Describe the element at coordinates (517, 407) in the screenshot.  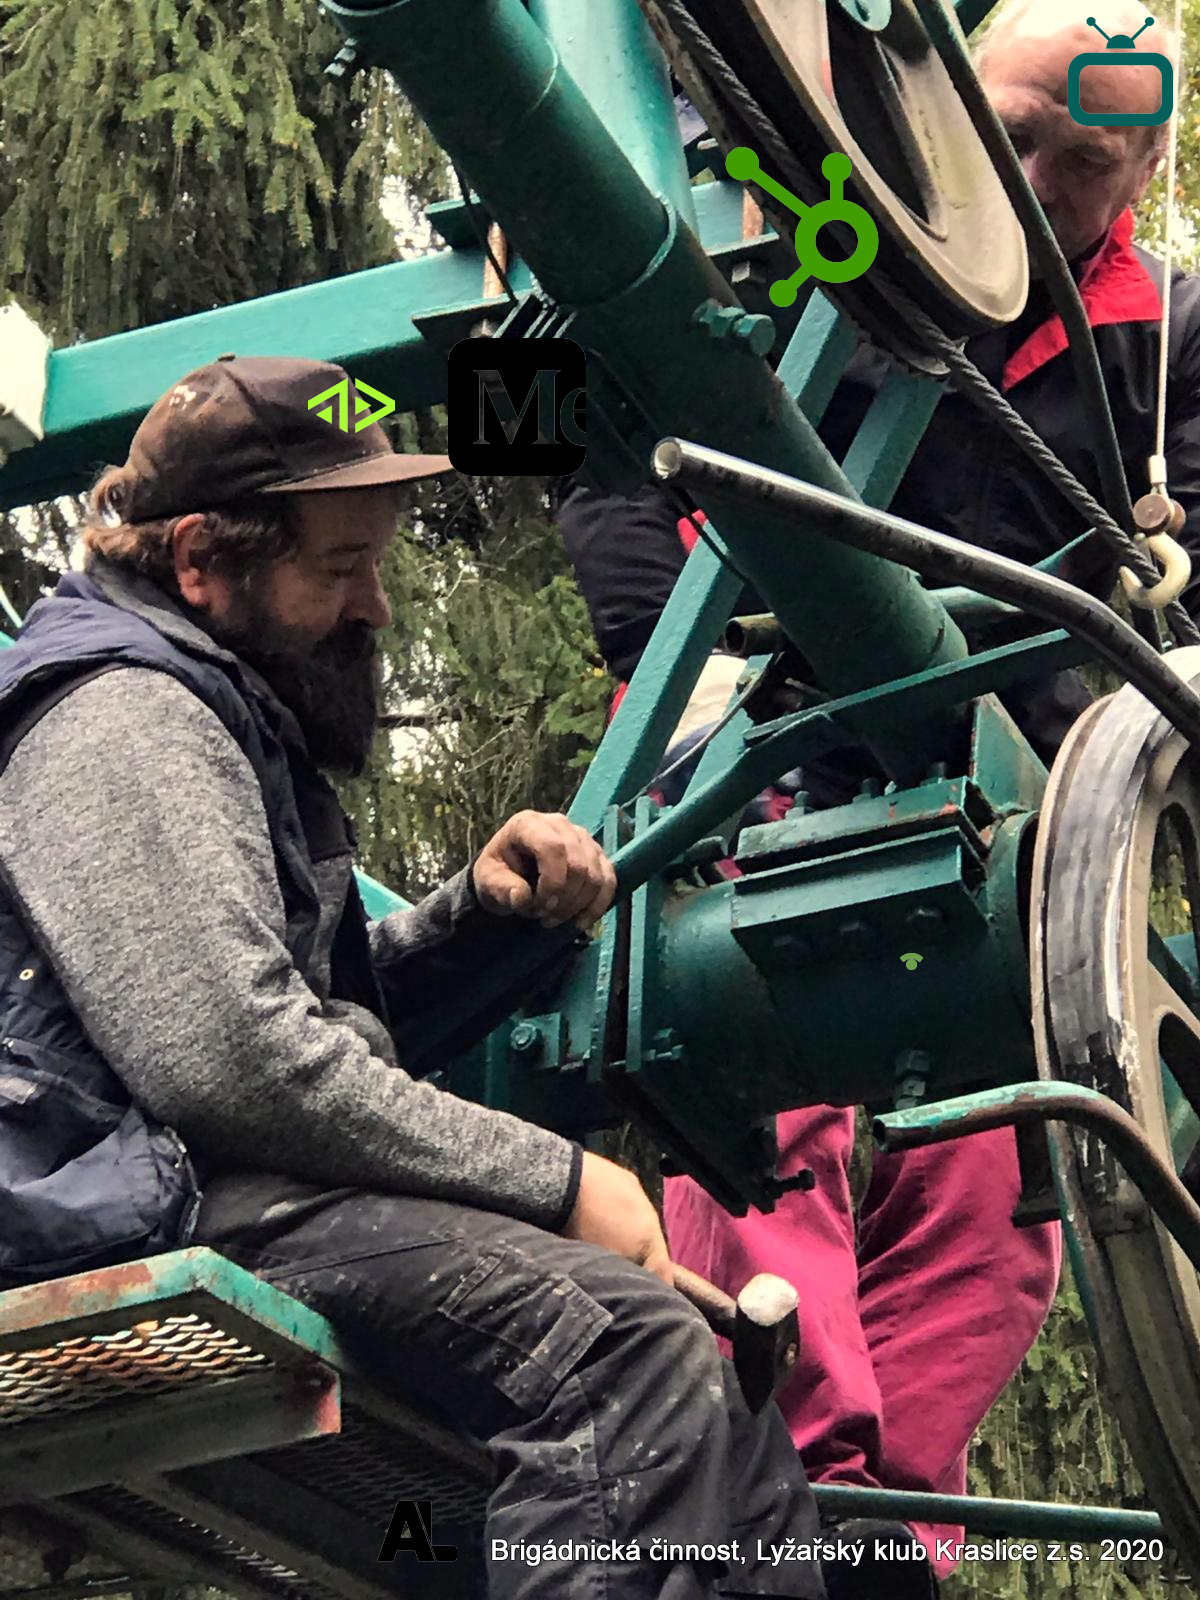
I see `open the Medium app` at that location.